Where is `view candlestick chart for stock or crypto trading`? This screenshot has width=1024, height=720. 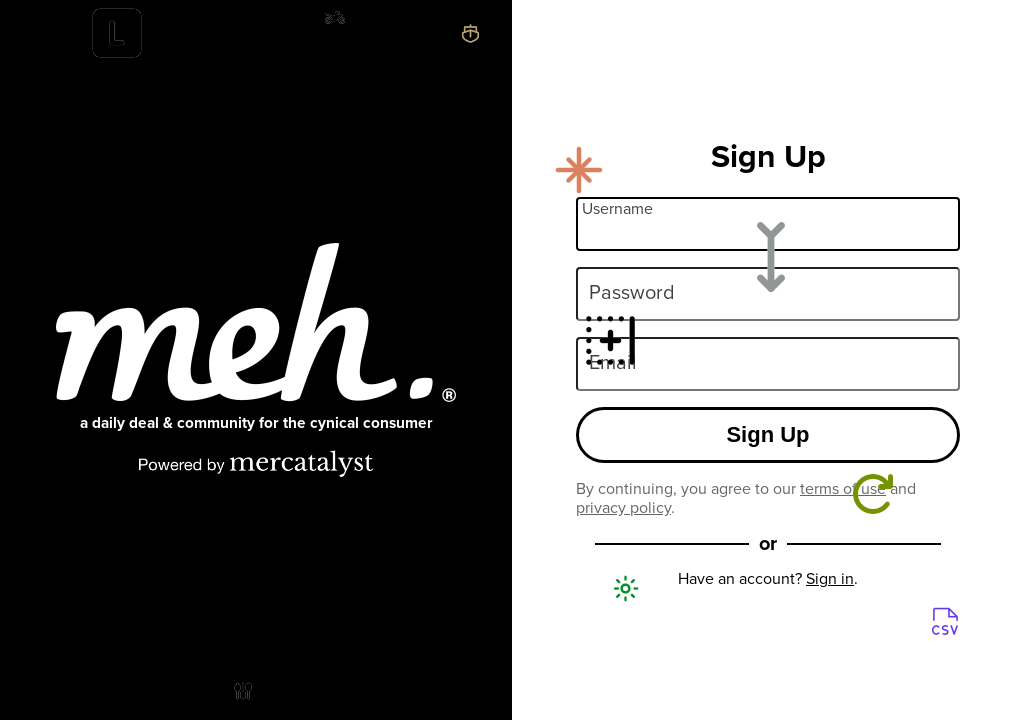
view candlestick chart for stock or crypto trading is located at coordinates (243, 691).